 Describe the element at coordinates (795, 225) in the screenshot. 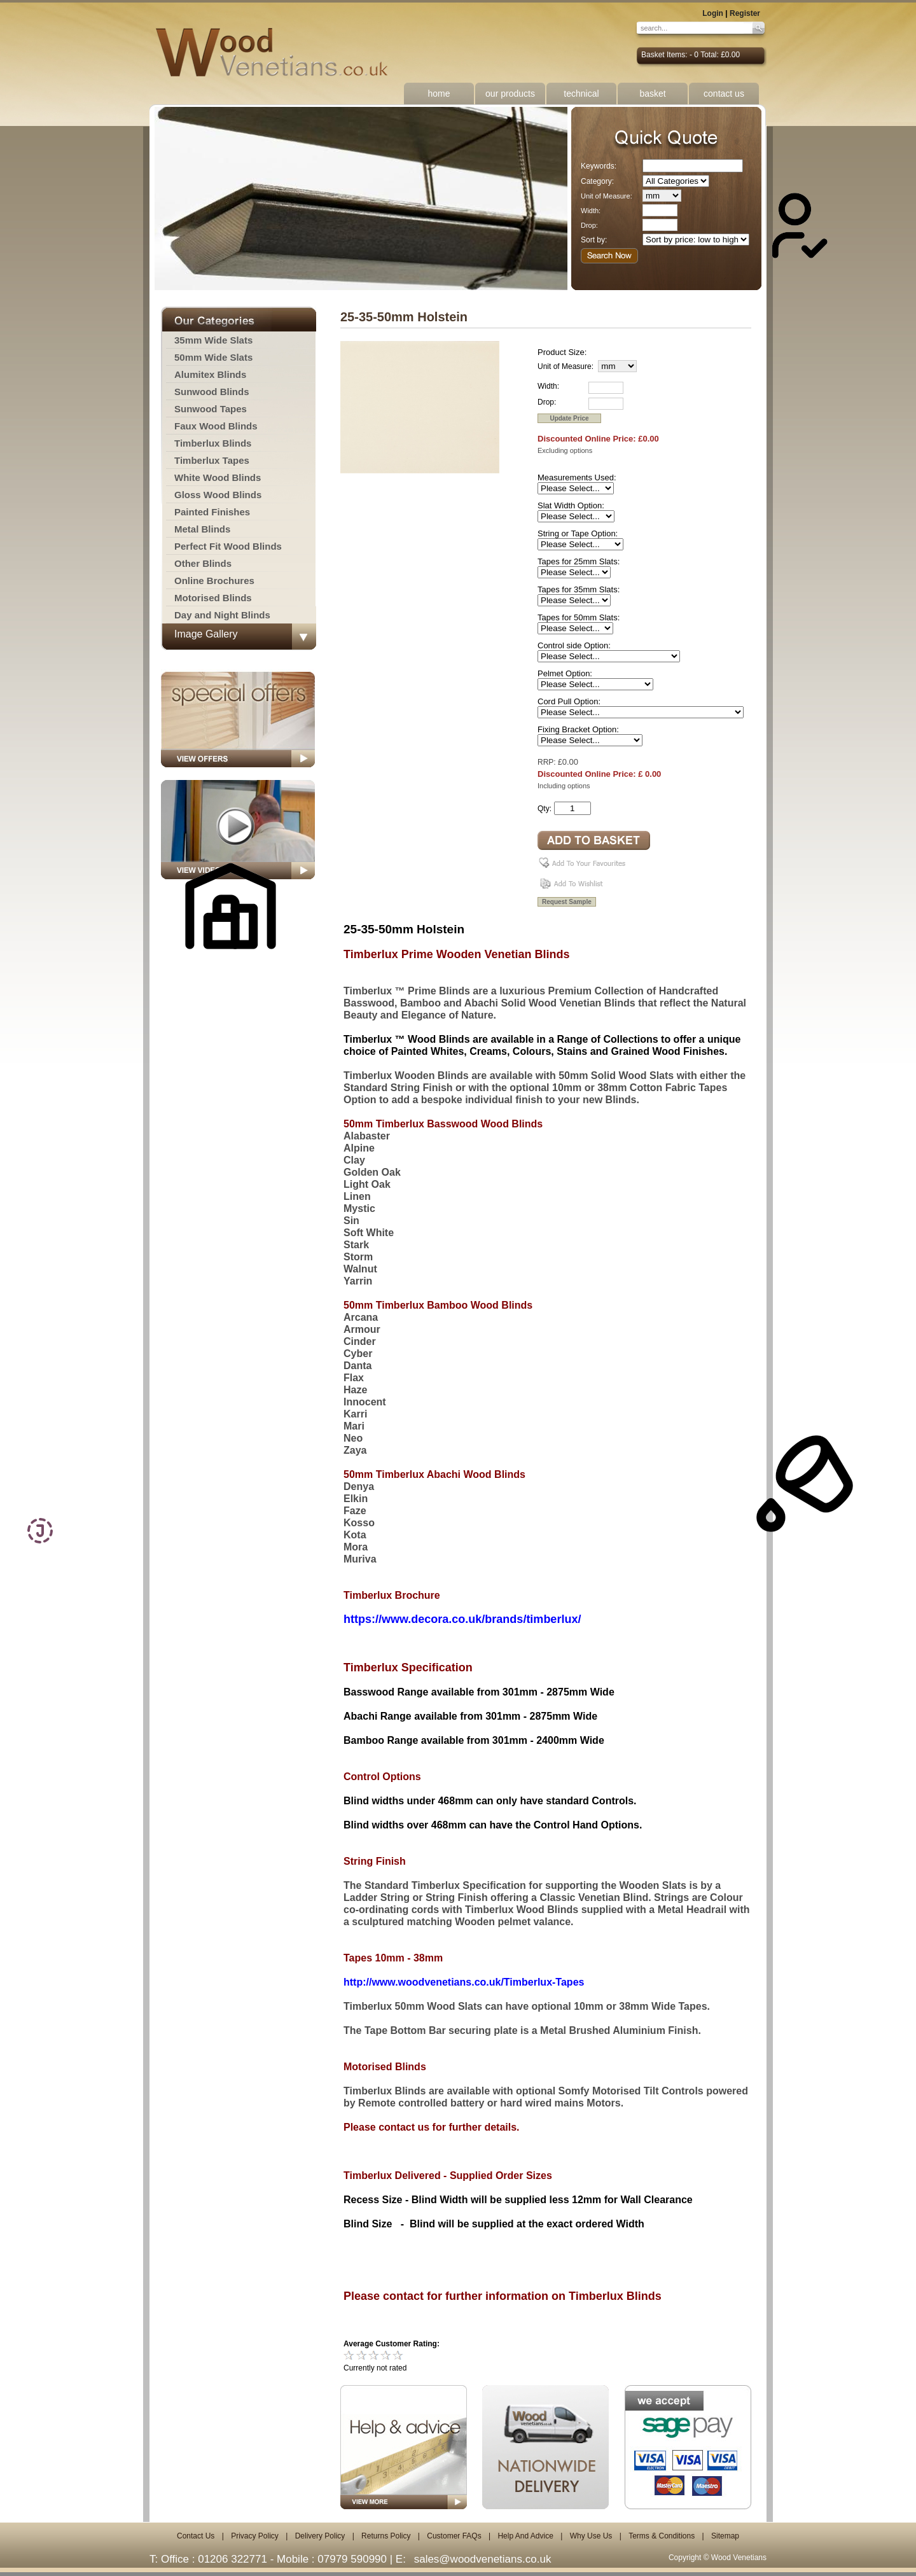

I see `verify or approve a user account` at that location.